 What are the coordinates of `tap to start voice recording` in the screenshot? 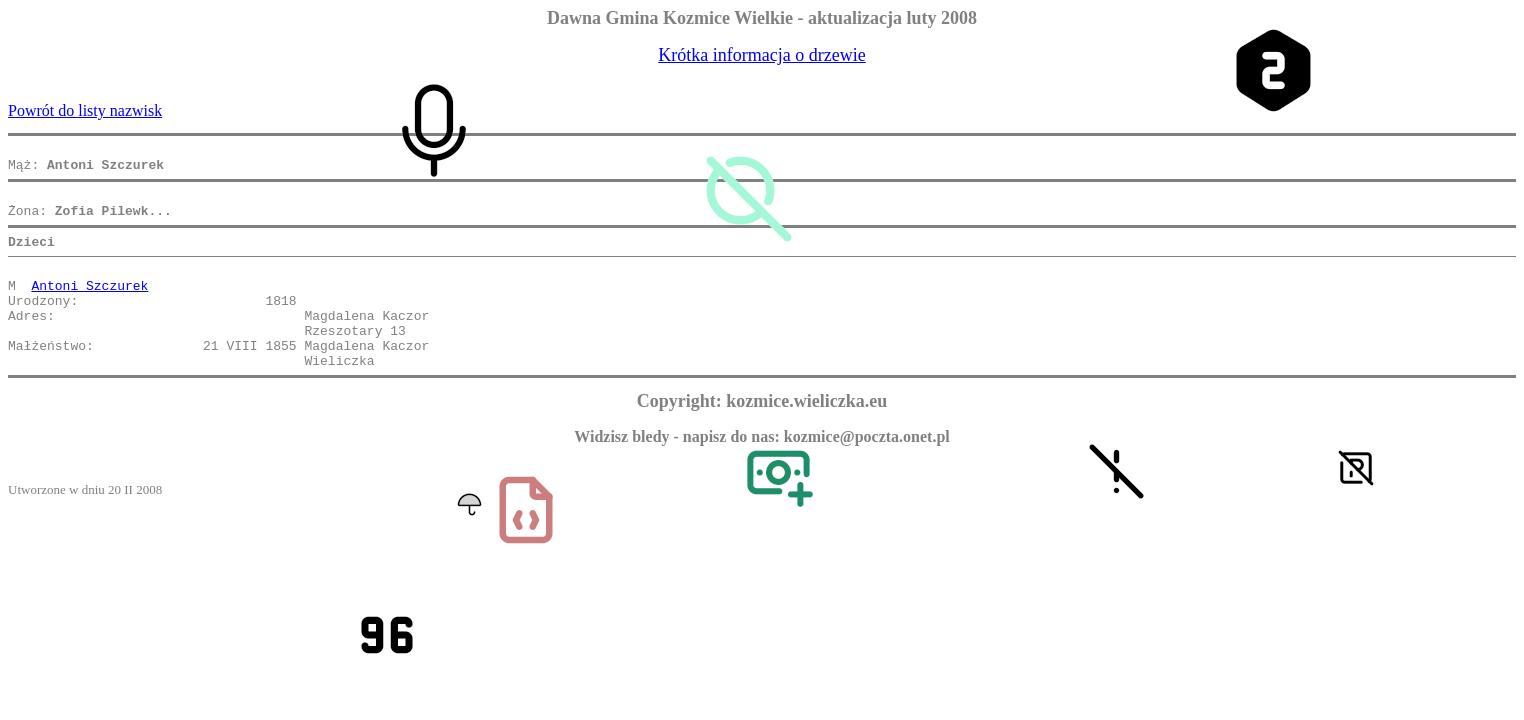 It's located at (434, 129).